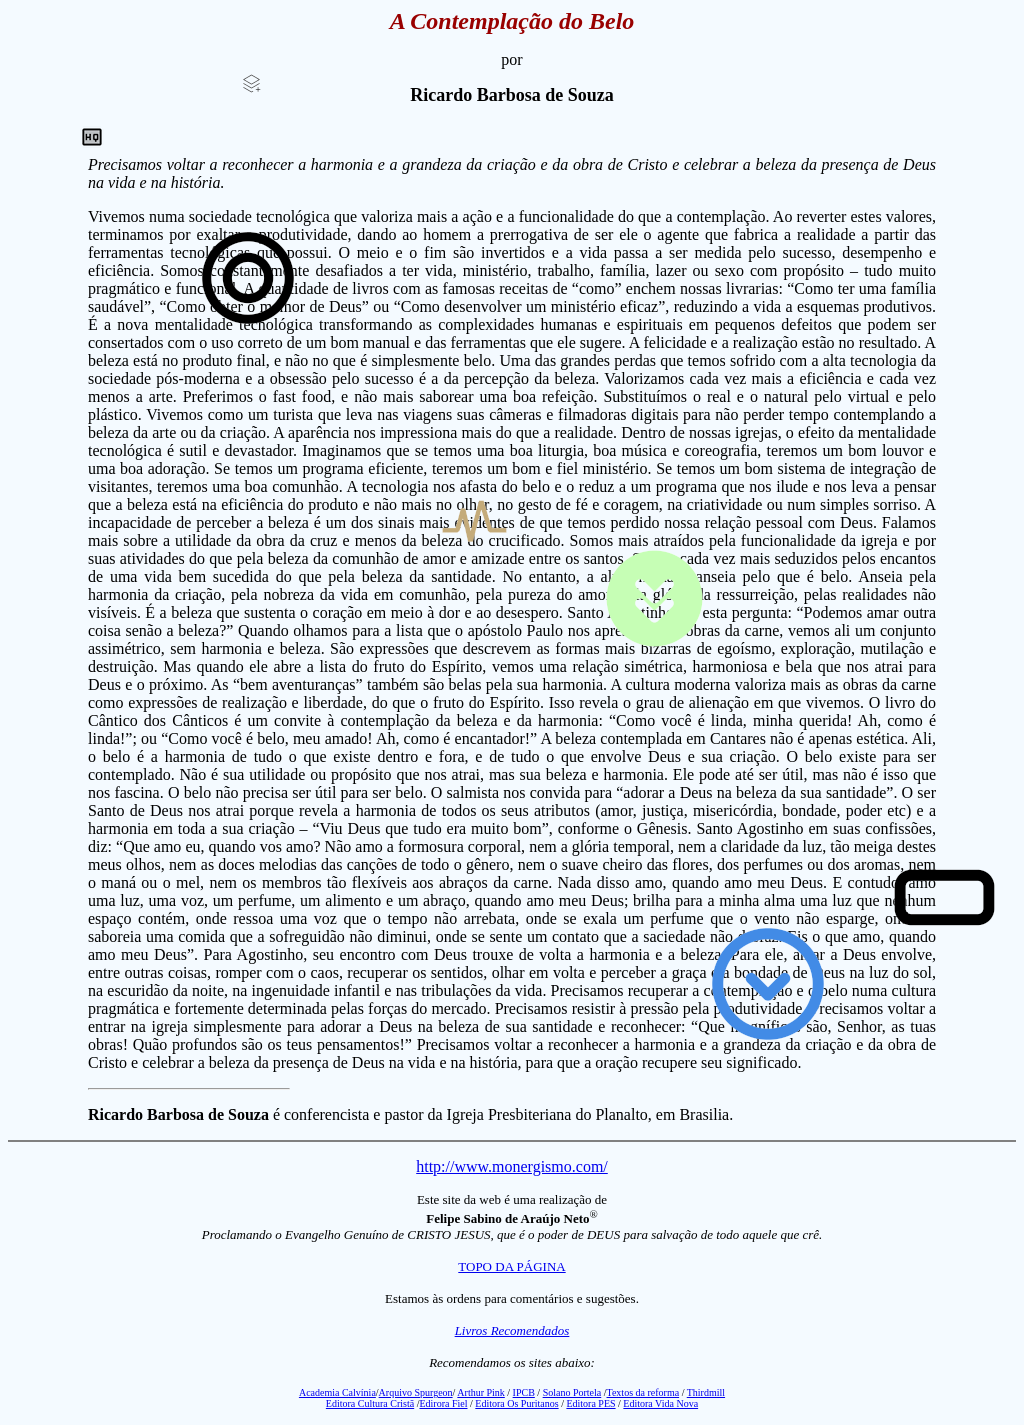 The height and width of the screenshot is (1425, 1024). I want to click on insert a code variable or placeholder, so click(944, 897).